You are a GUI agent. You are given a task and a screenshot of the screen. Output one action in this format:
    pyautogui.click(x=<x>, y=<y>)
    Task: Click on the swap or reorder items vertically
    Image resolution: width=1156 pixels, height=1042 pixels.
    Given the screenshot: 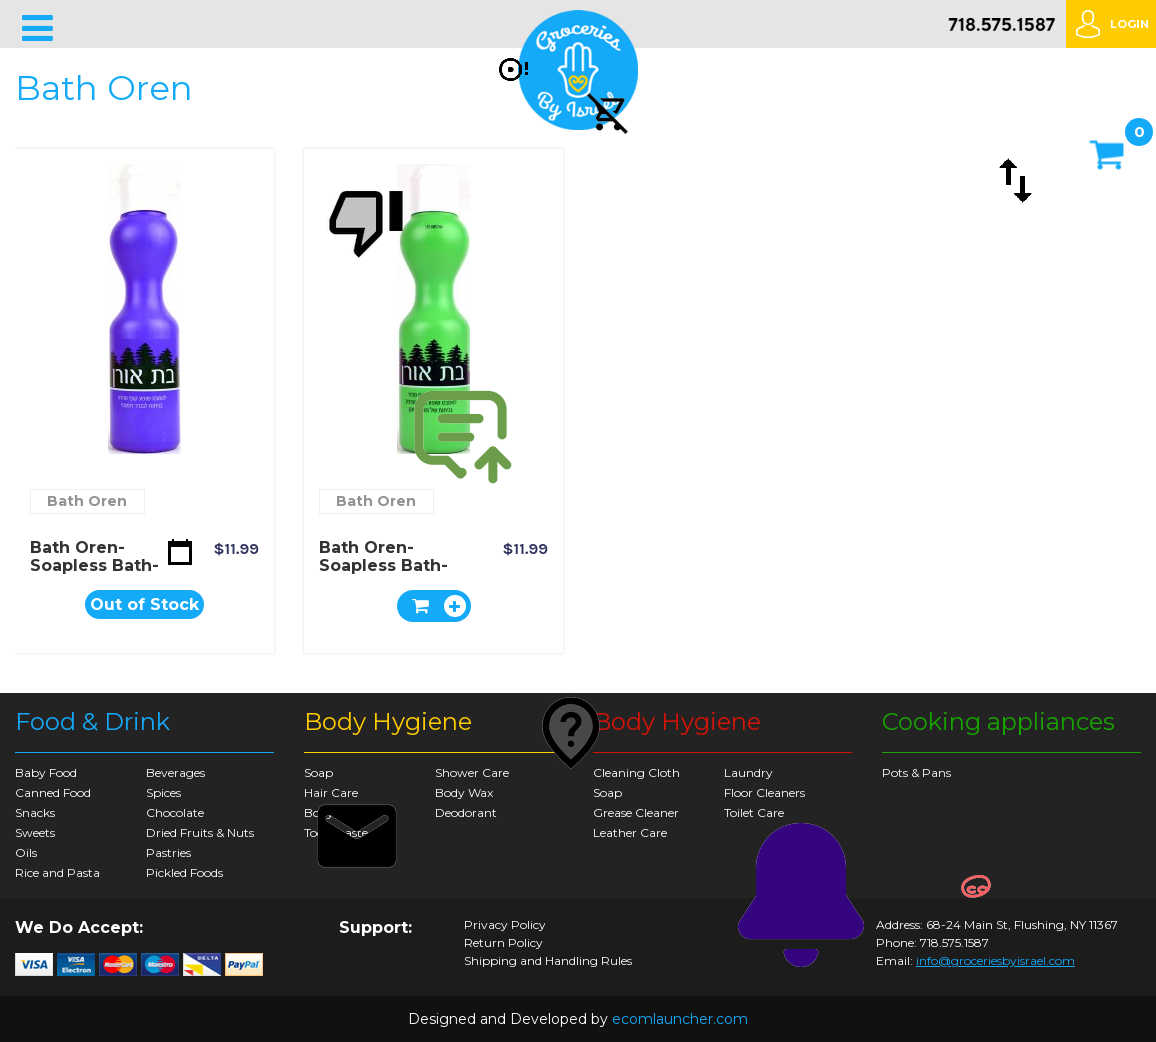 What is the action you would take?
    pyautogui.click(x=1015, y=180)
    